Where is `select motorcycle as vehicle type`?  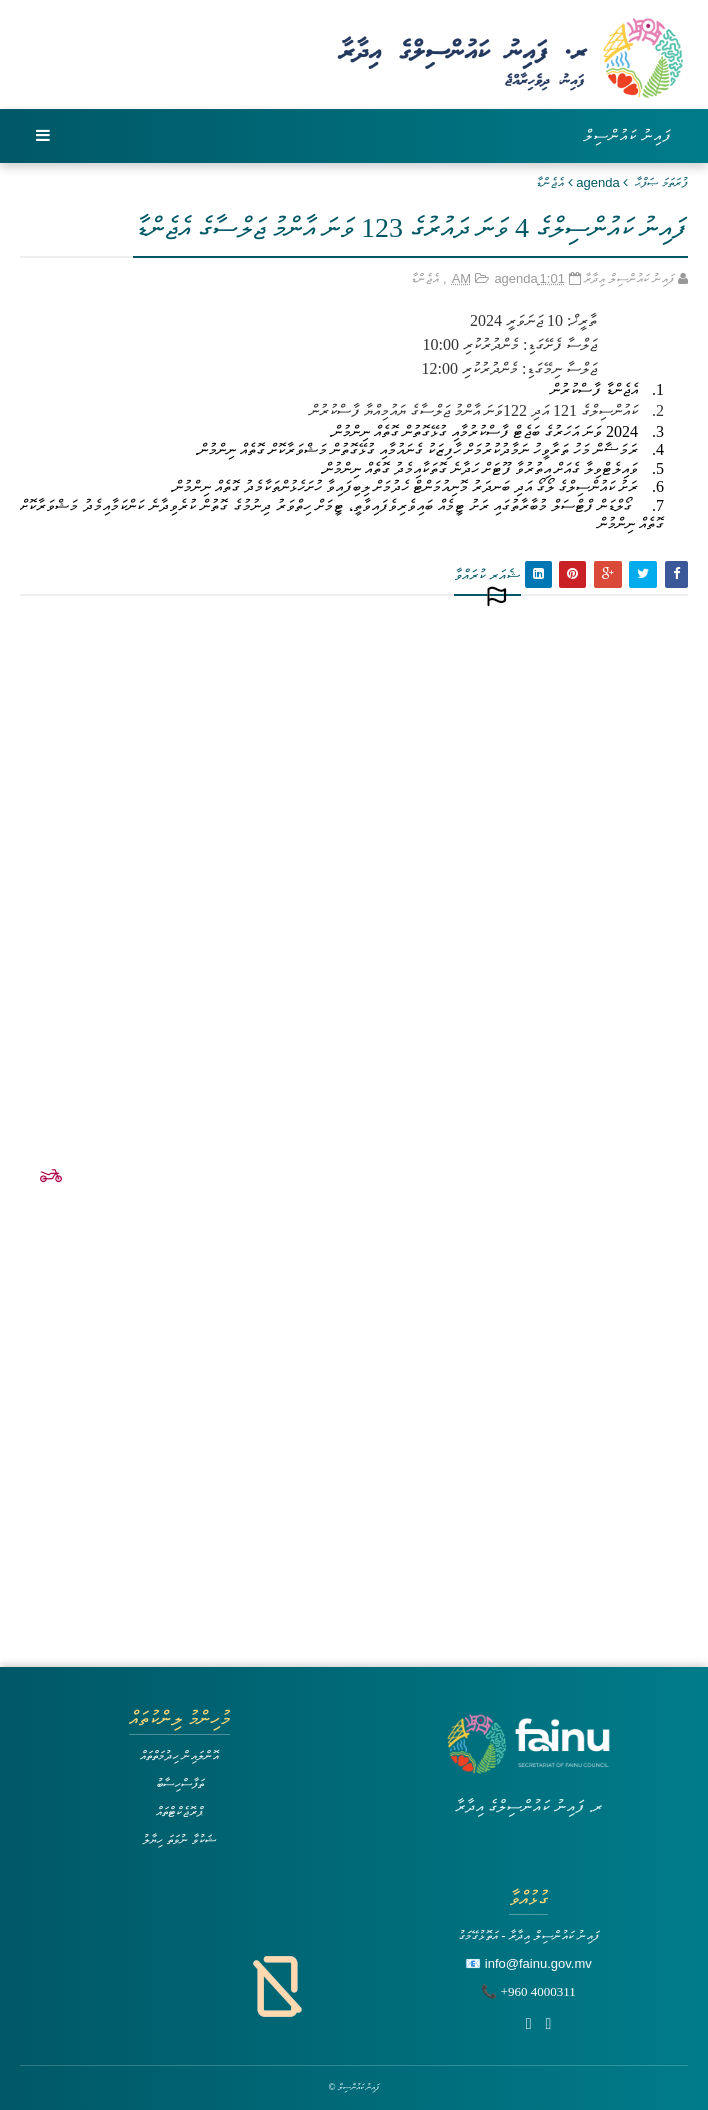 select motorcycle as vehicle type is located at coordinates (51, 1176).